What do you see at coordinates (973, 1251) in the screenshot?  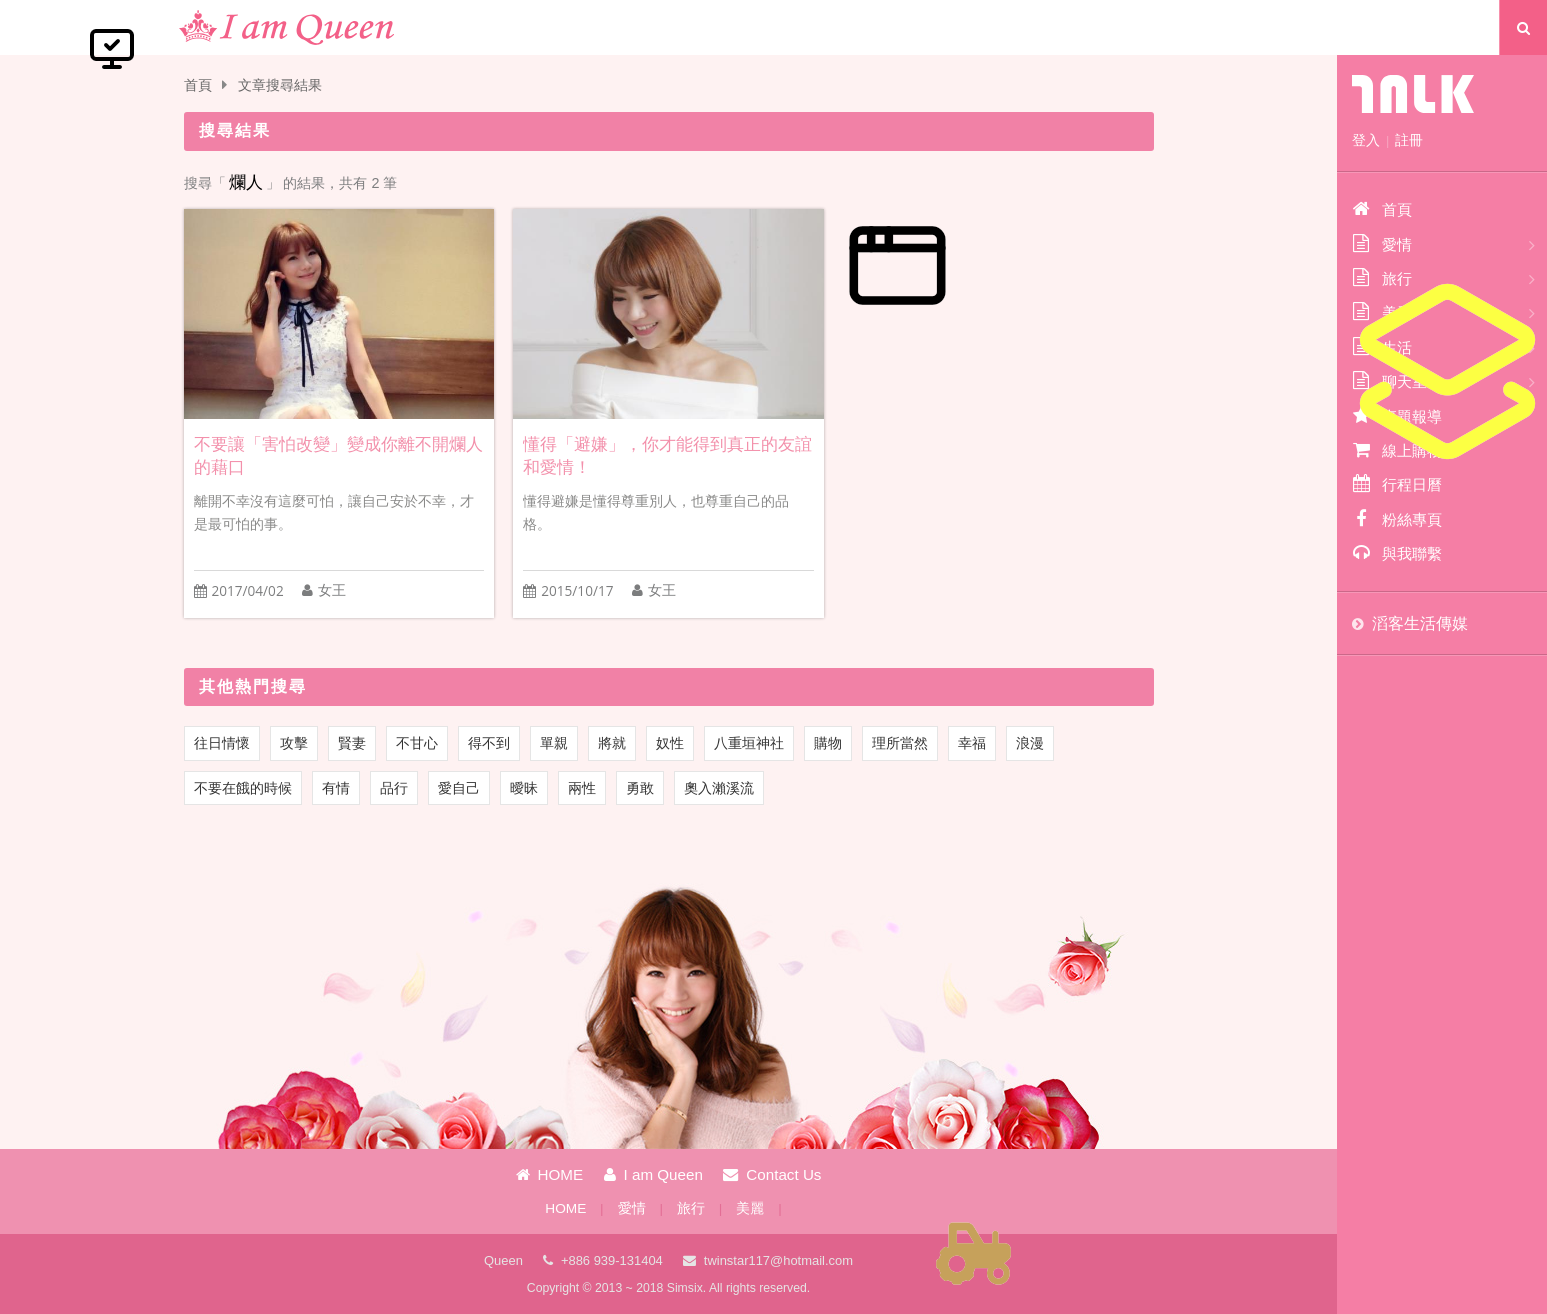 I see `access farming or agricultural features` at bounding box center [973, 1251].